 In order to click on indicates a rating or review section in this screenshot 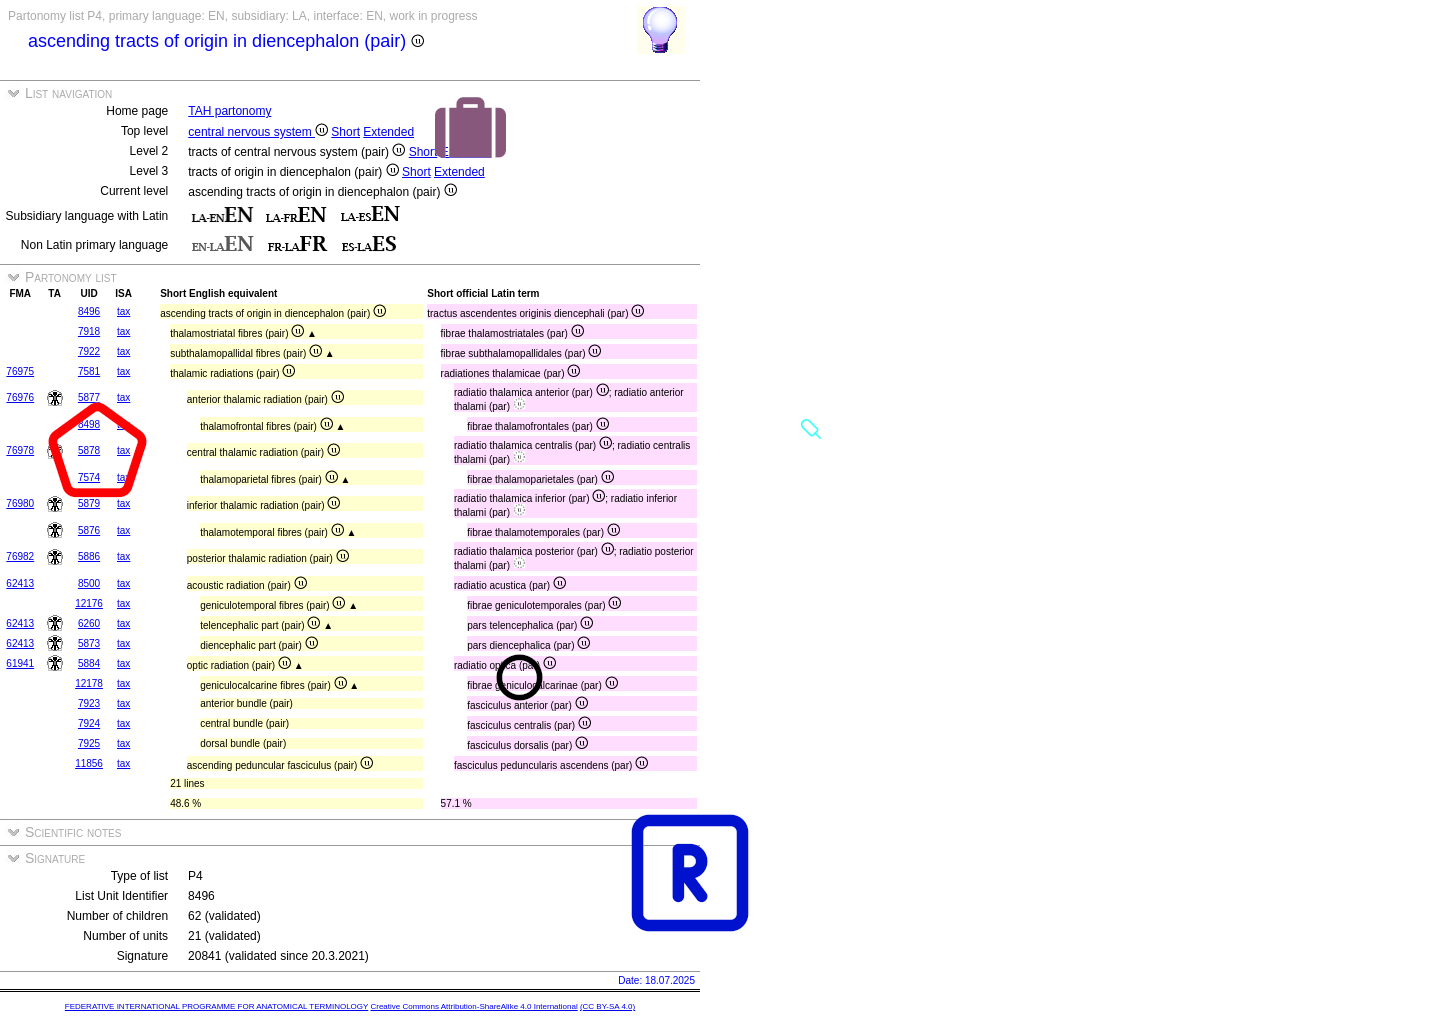, I will do `click(690, 873)`.